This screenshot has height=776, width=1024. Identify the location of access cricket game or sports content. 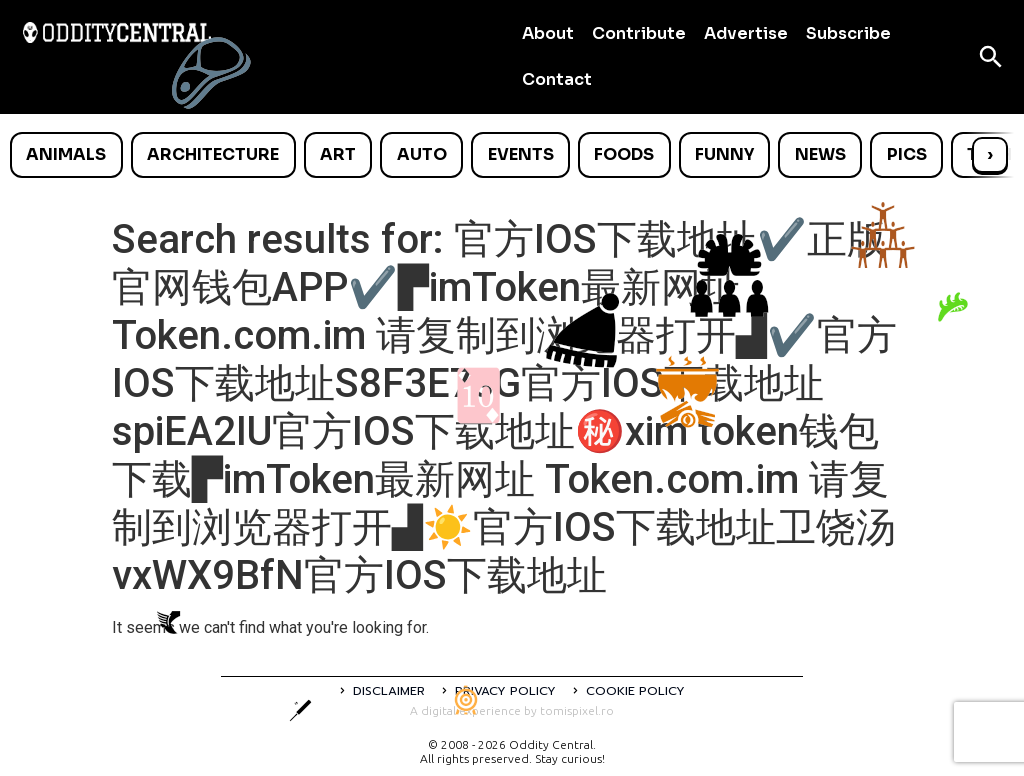
(300, 710).